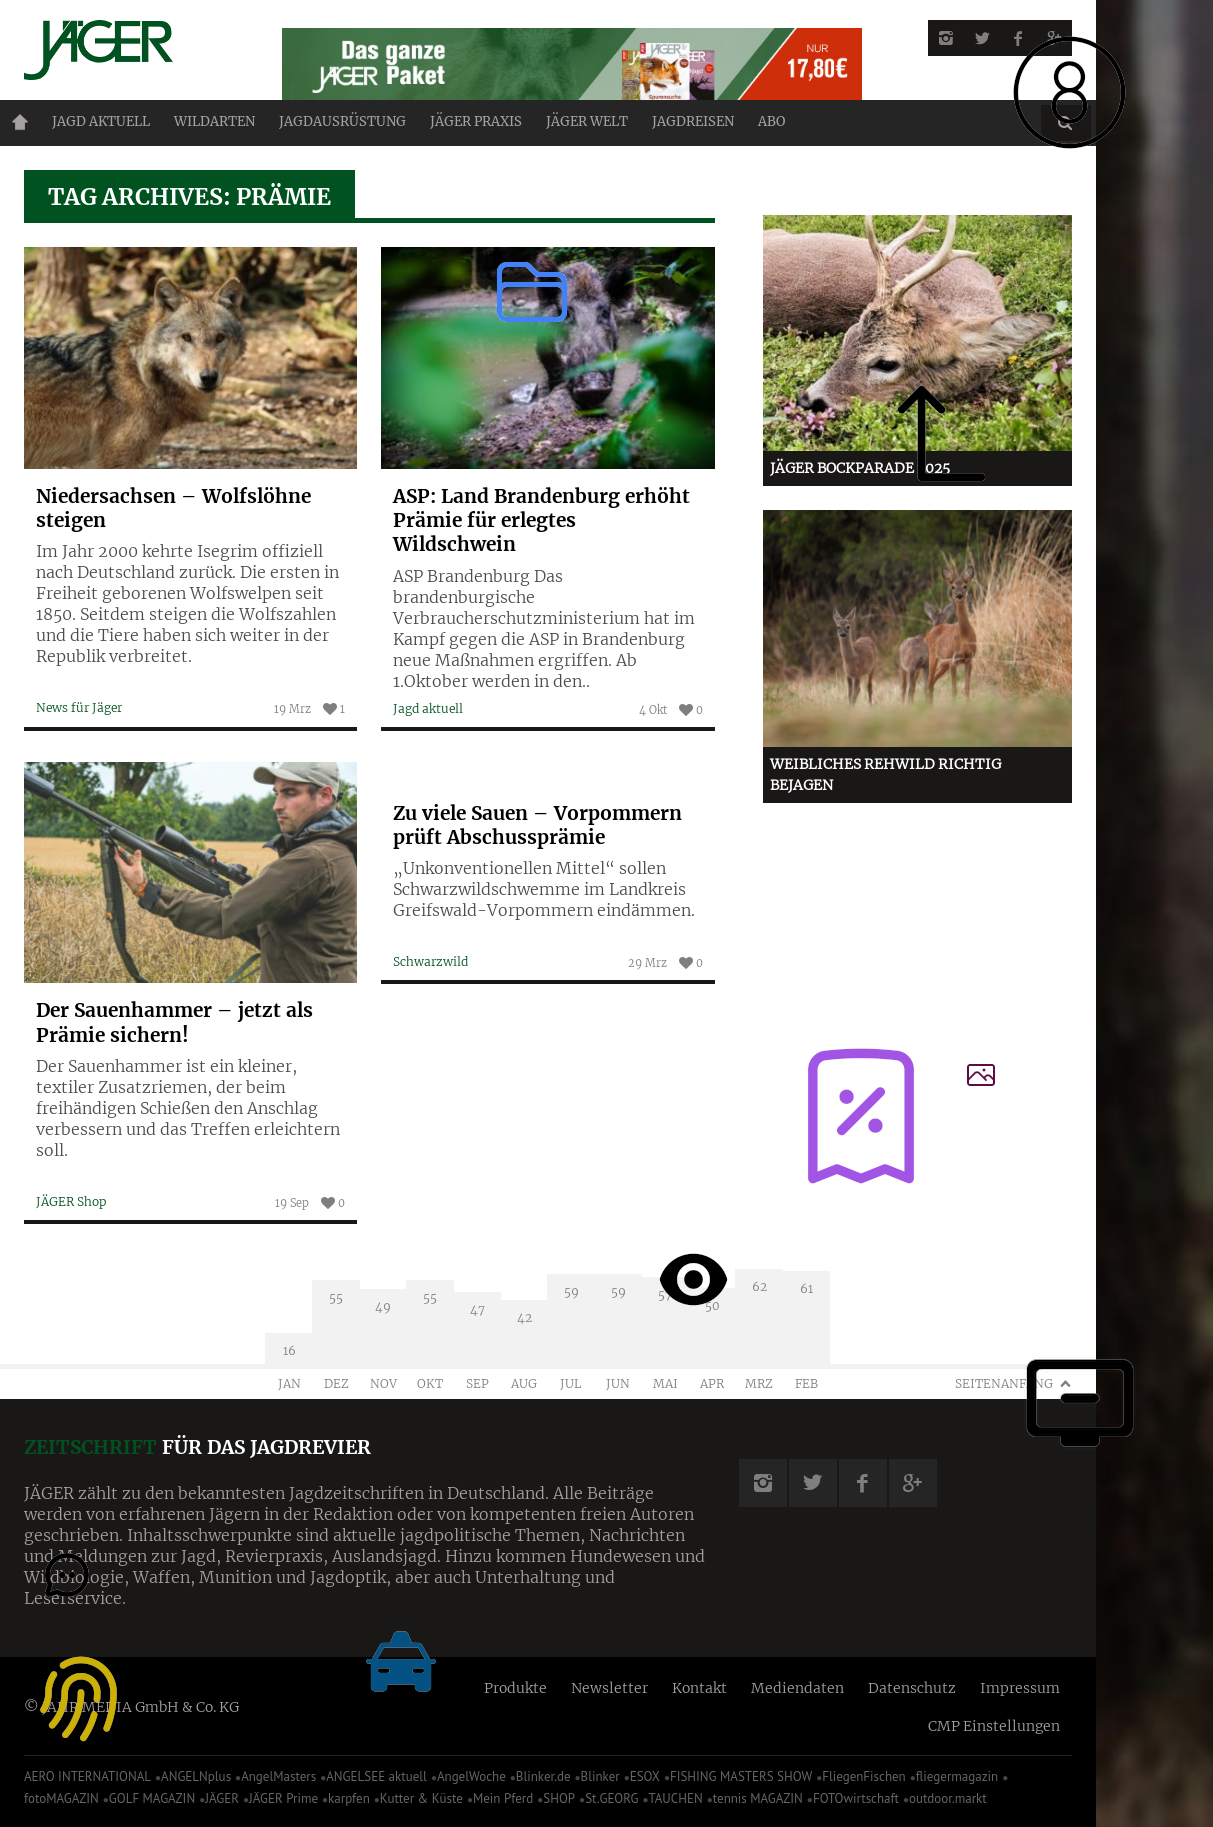 The width and height of the screenshot is (1213, 1827). I want to click on open messaging or chat, so click(67, 1575).